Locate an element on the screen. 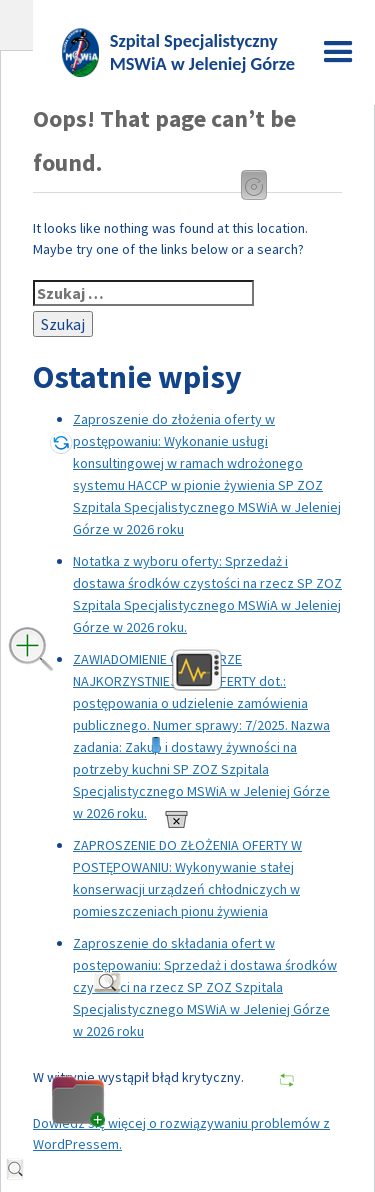 The image size is (375, 1192). indicates content is syncing or refreshing is located at coordinates (73, 430).